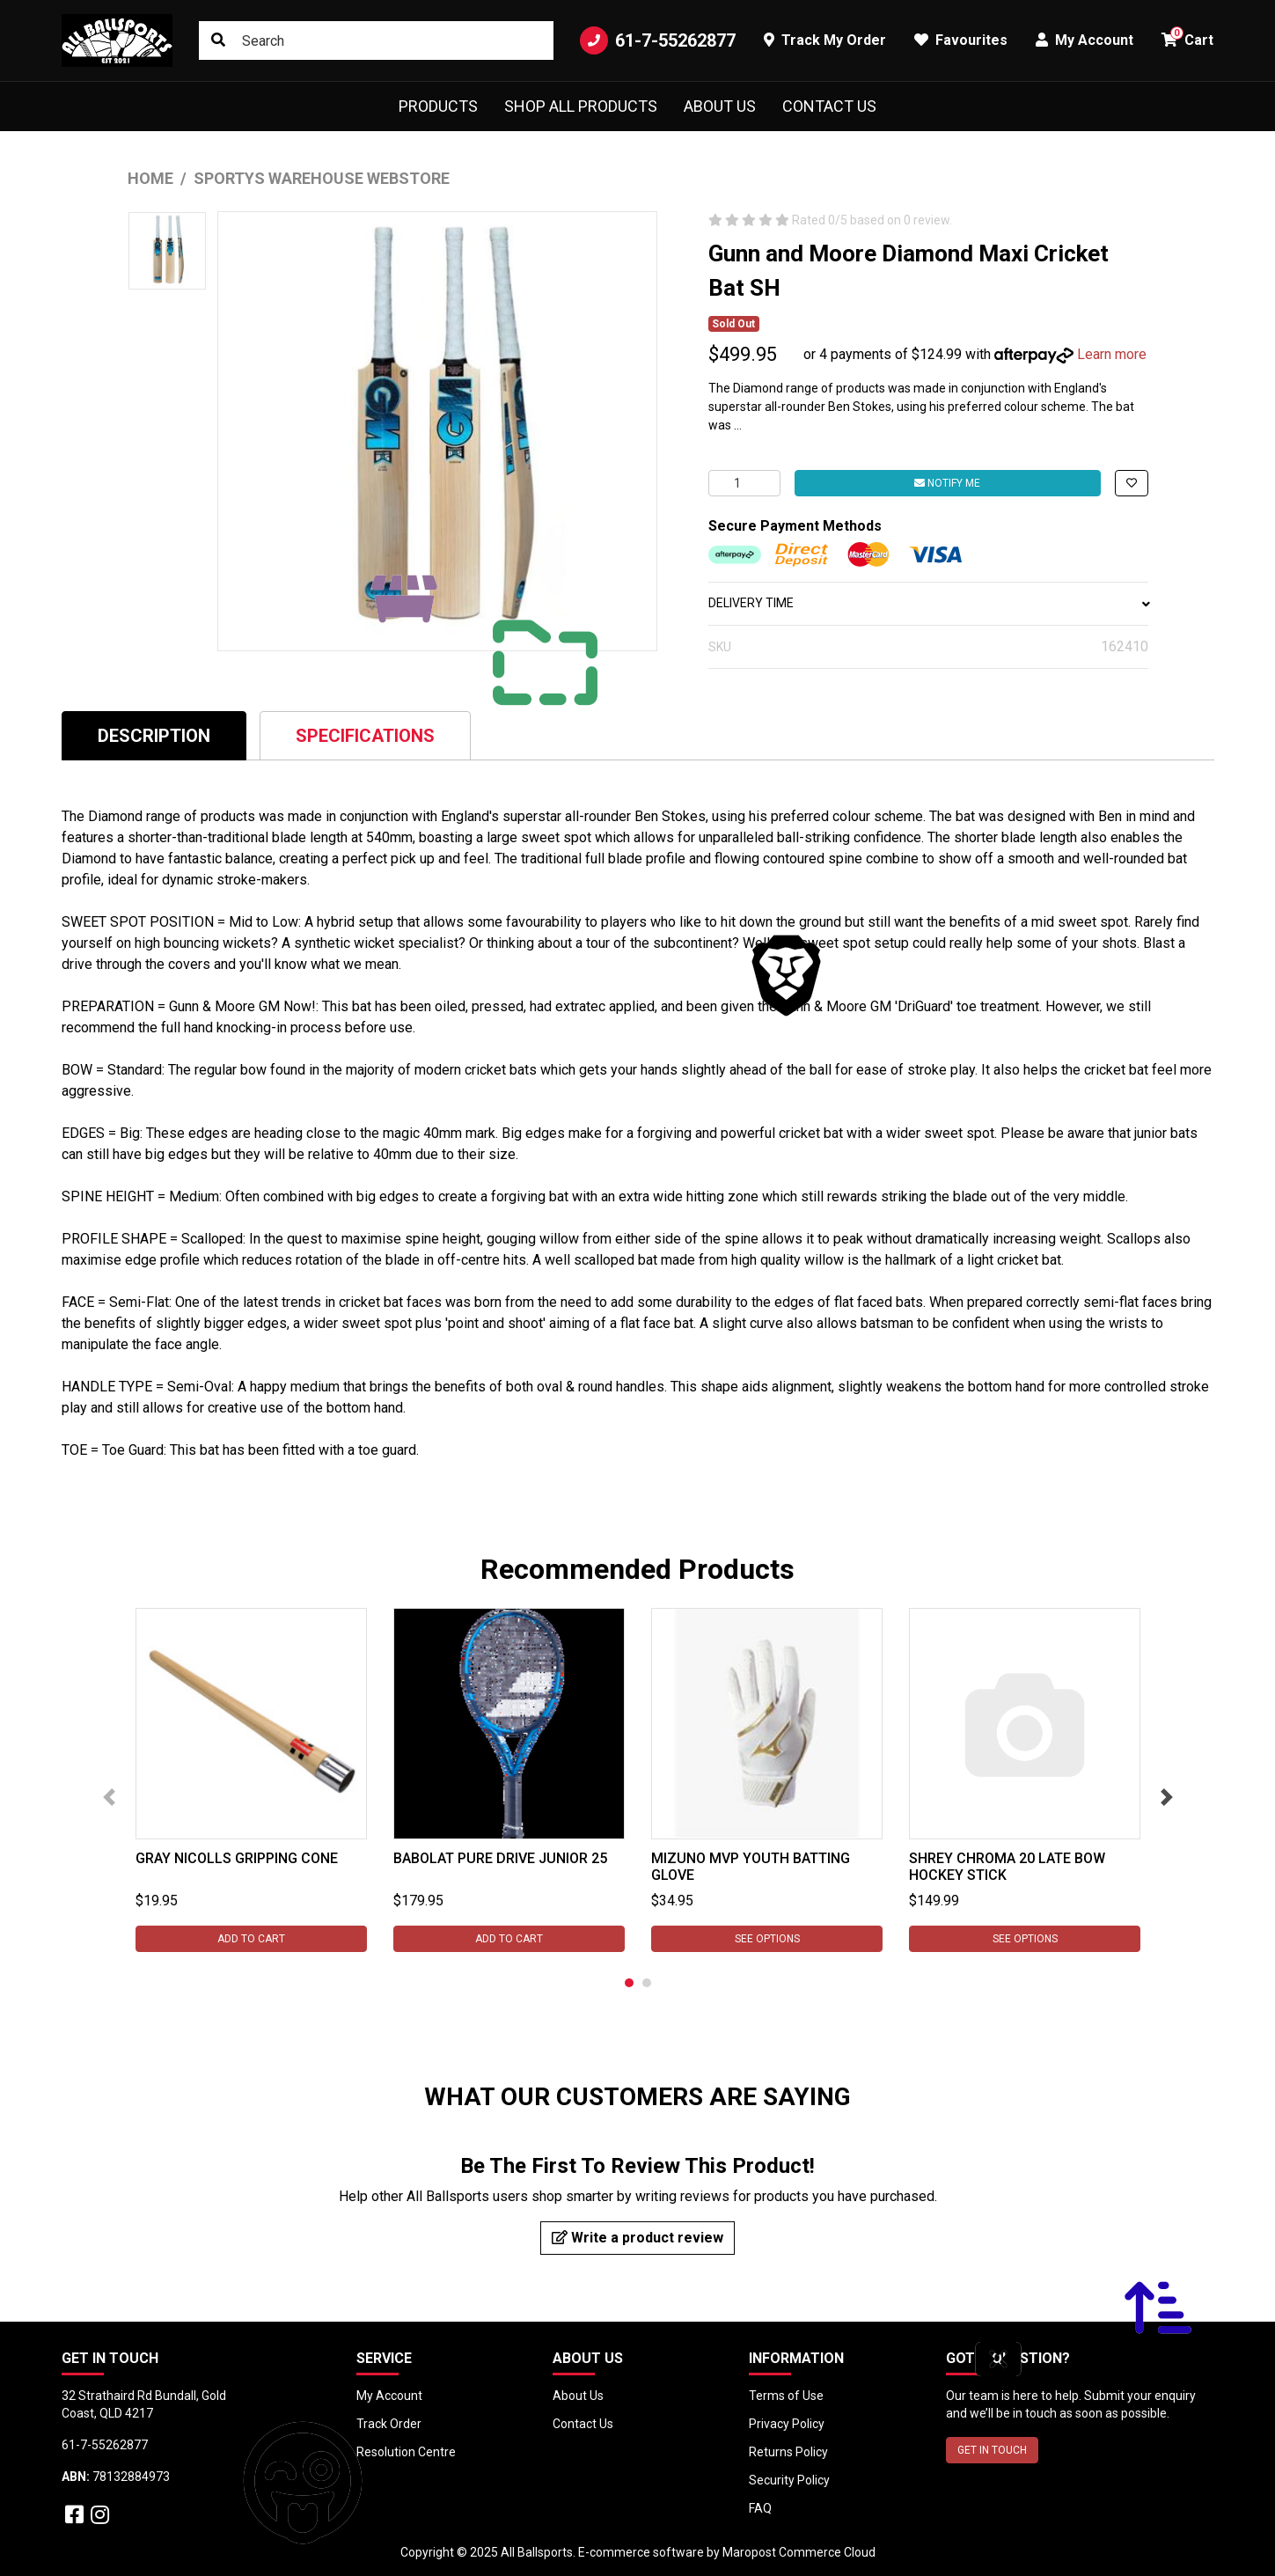  I want to click on open brave browser, so click(786, 975).